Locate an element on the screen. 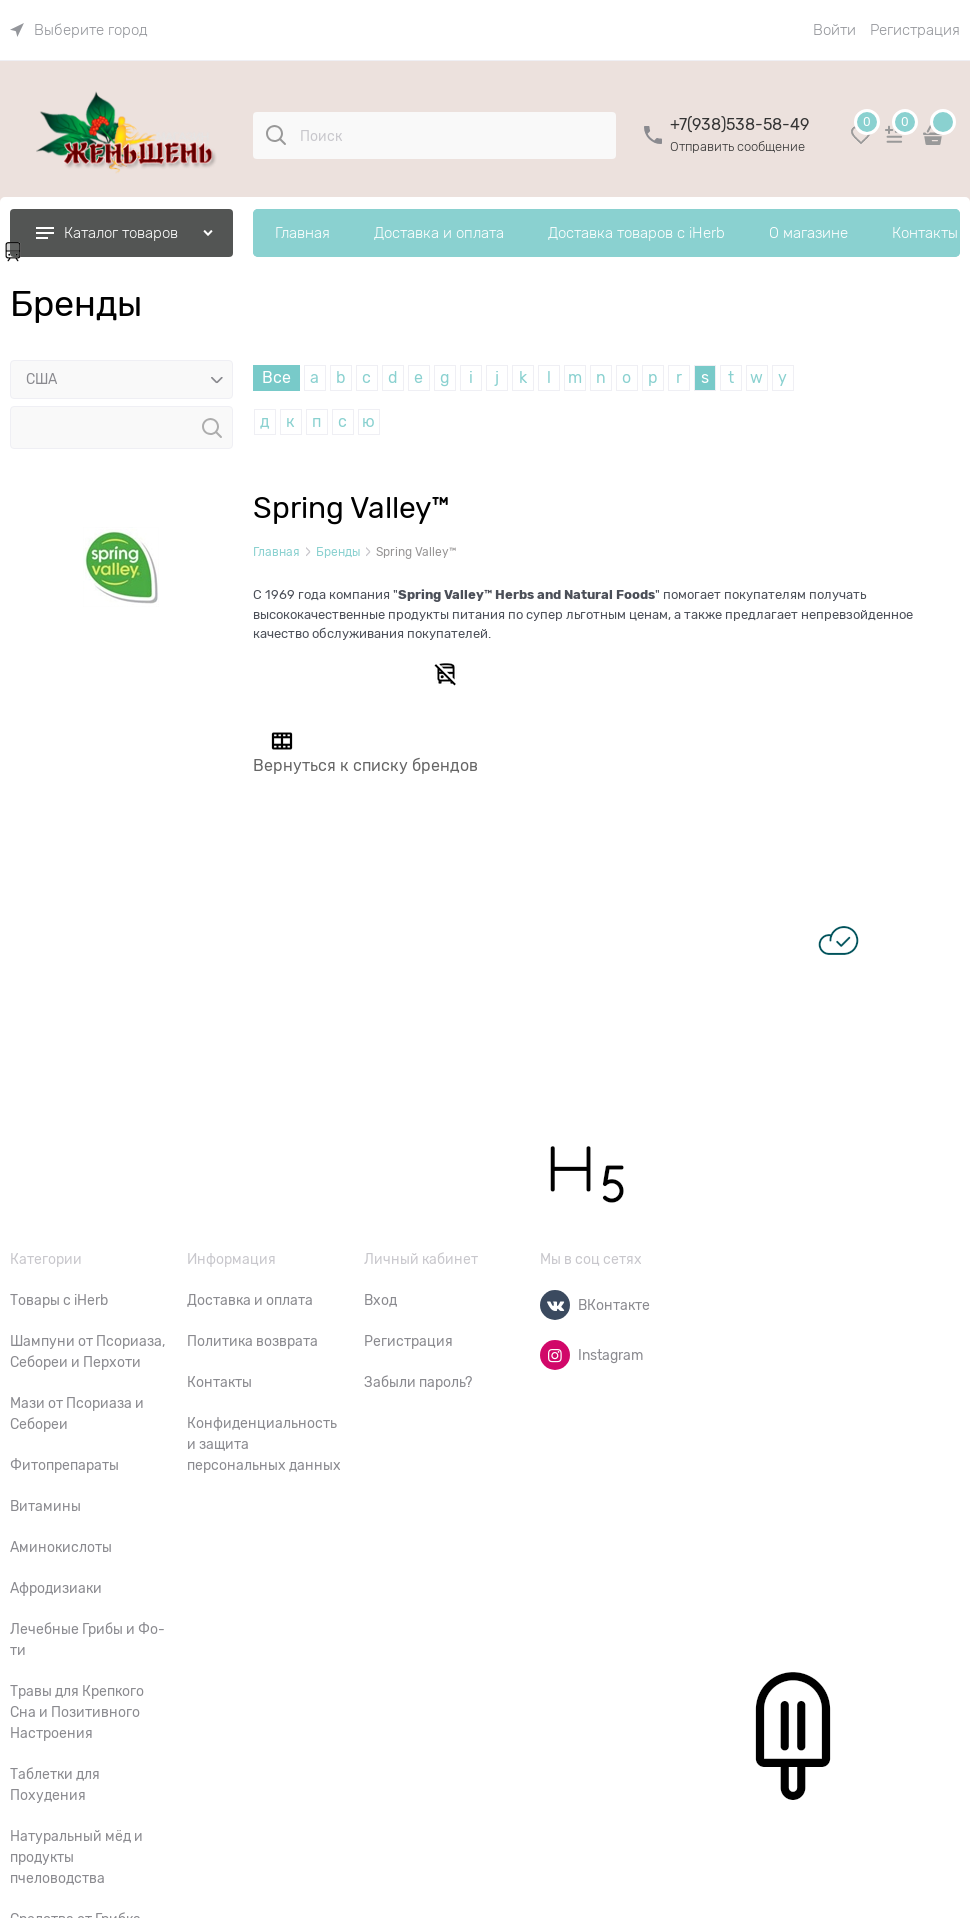 The height and width of the screenshot is (1918, 970). view video or film content is located at coordinates (282, 741).